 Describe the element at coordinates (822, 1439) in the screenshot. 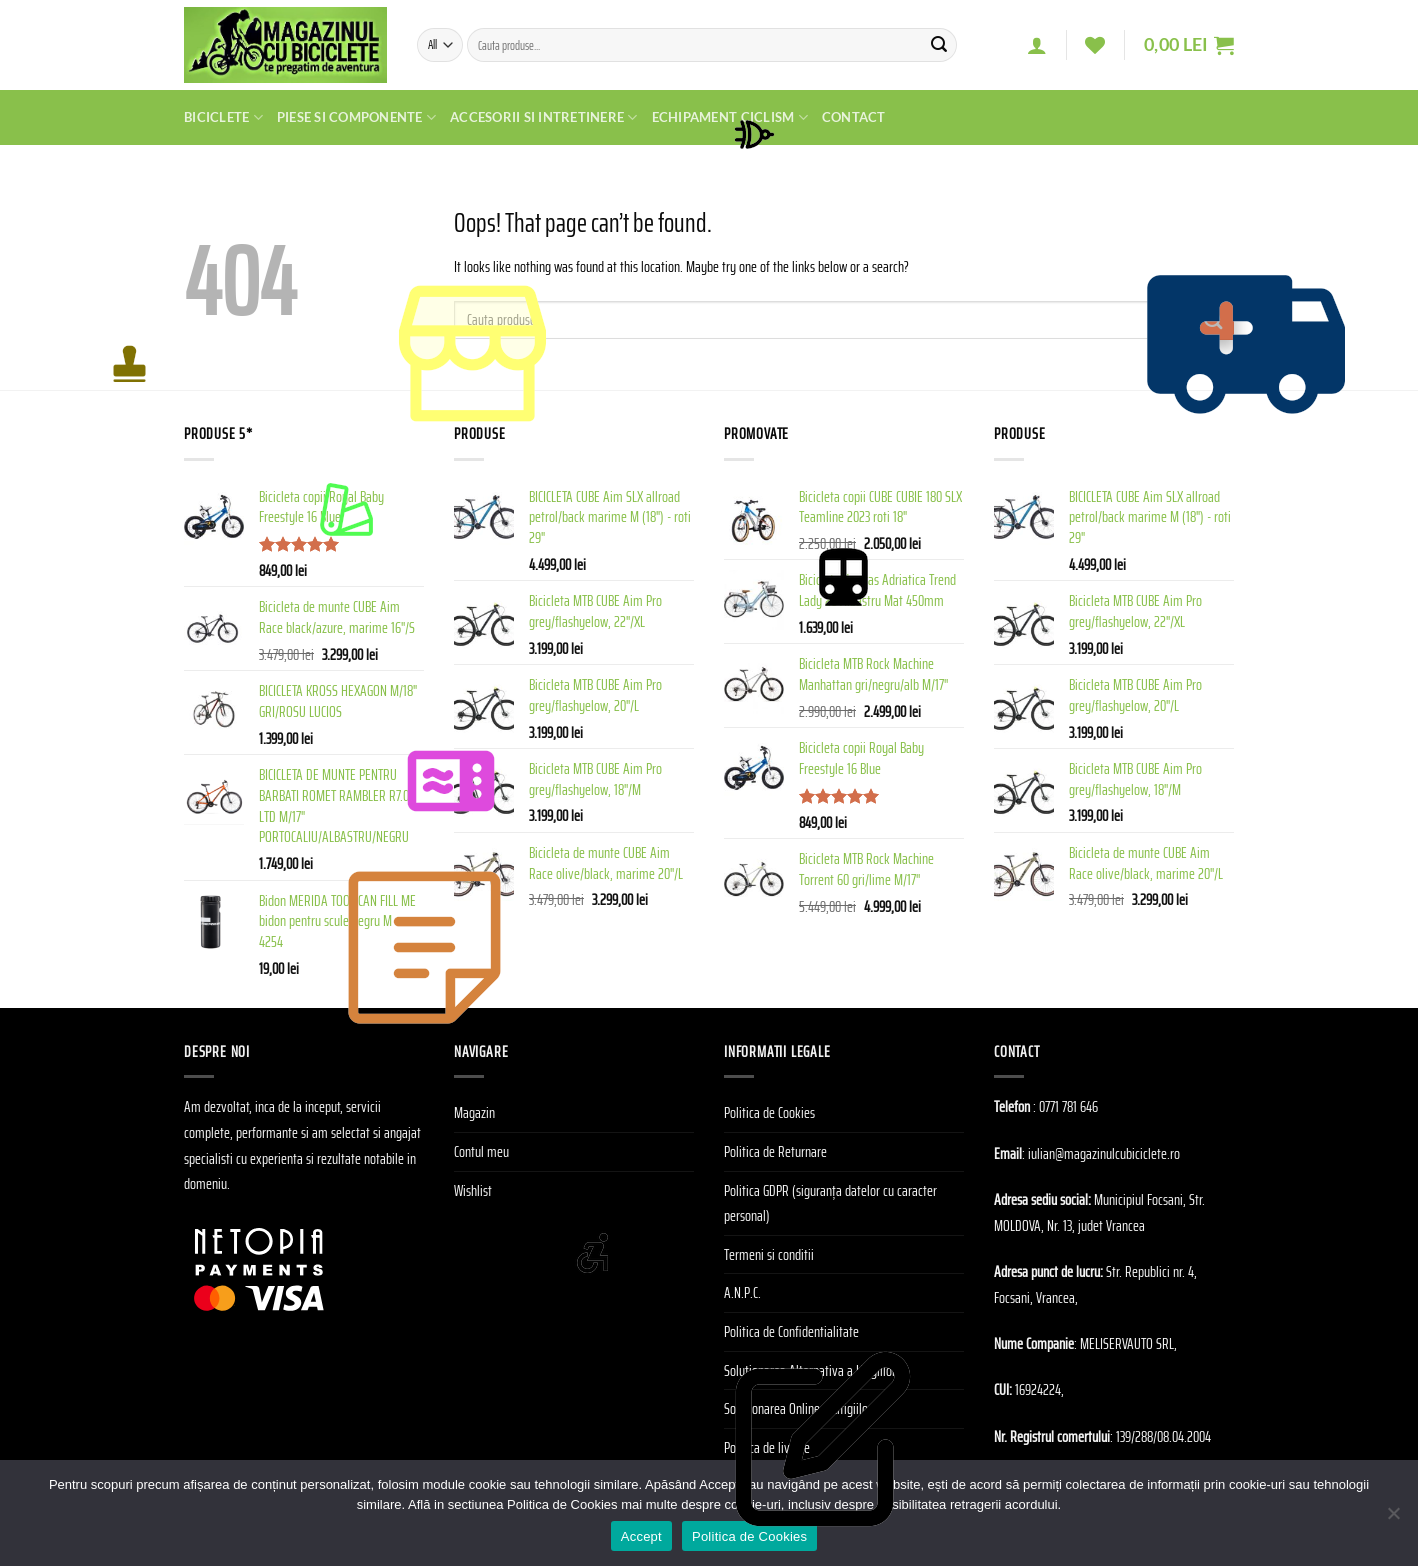

I see `edit or modify content` at that location.